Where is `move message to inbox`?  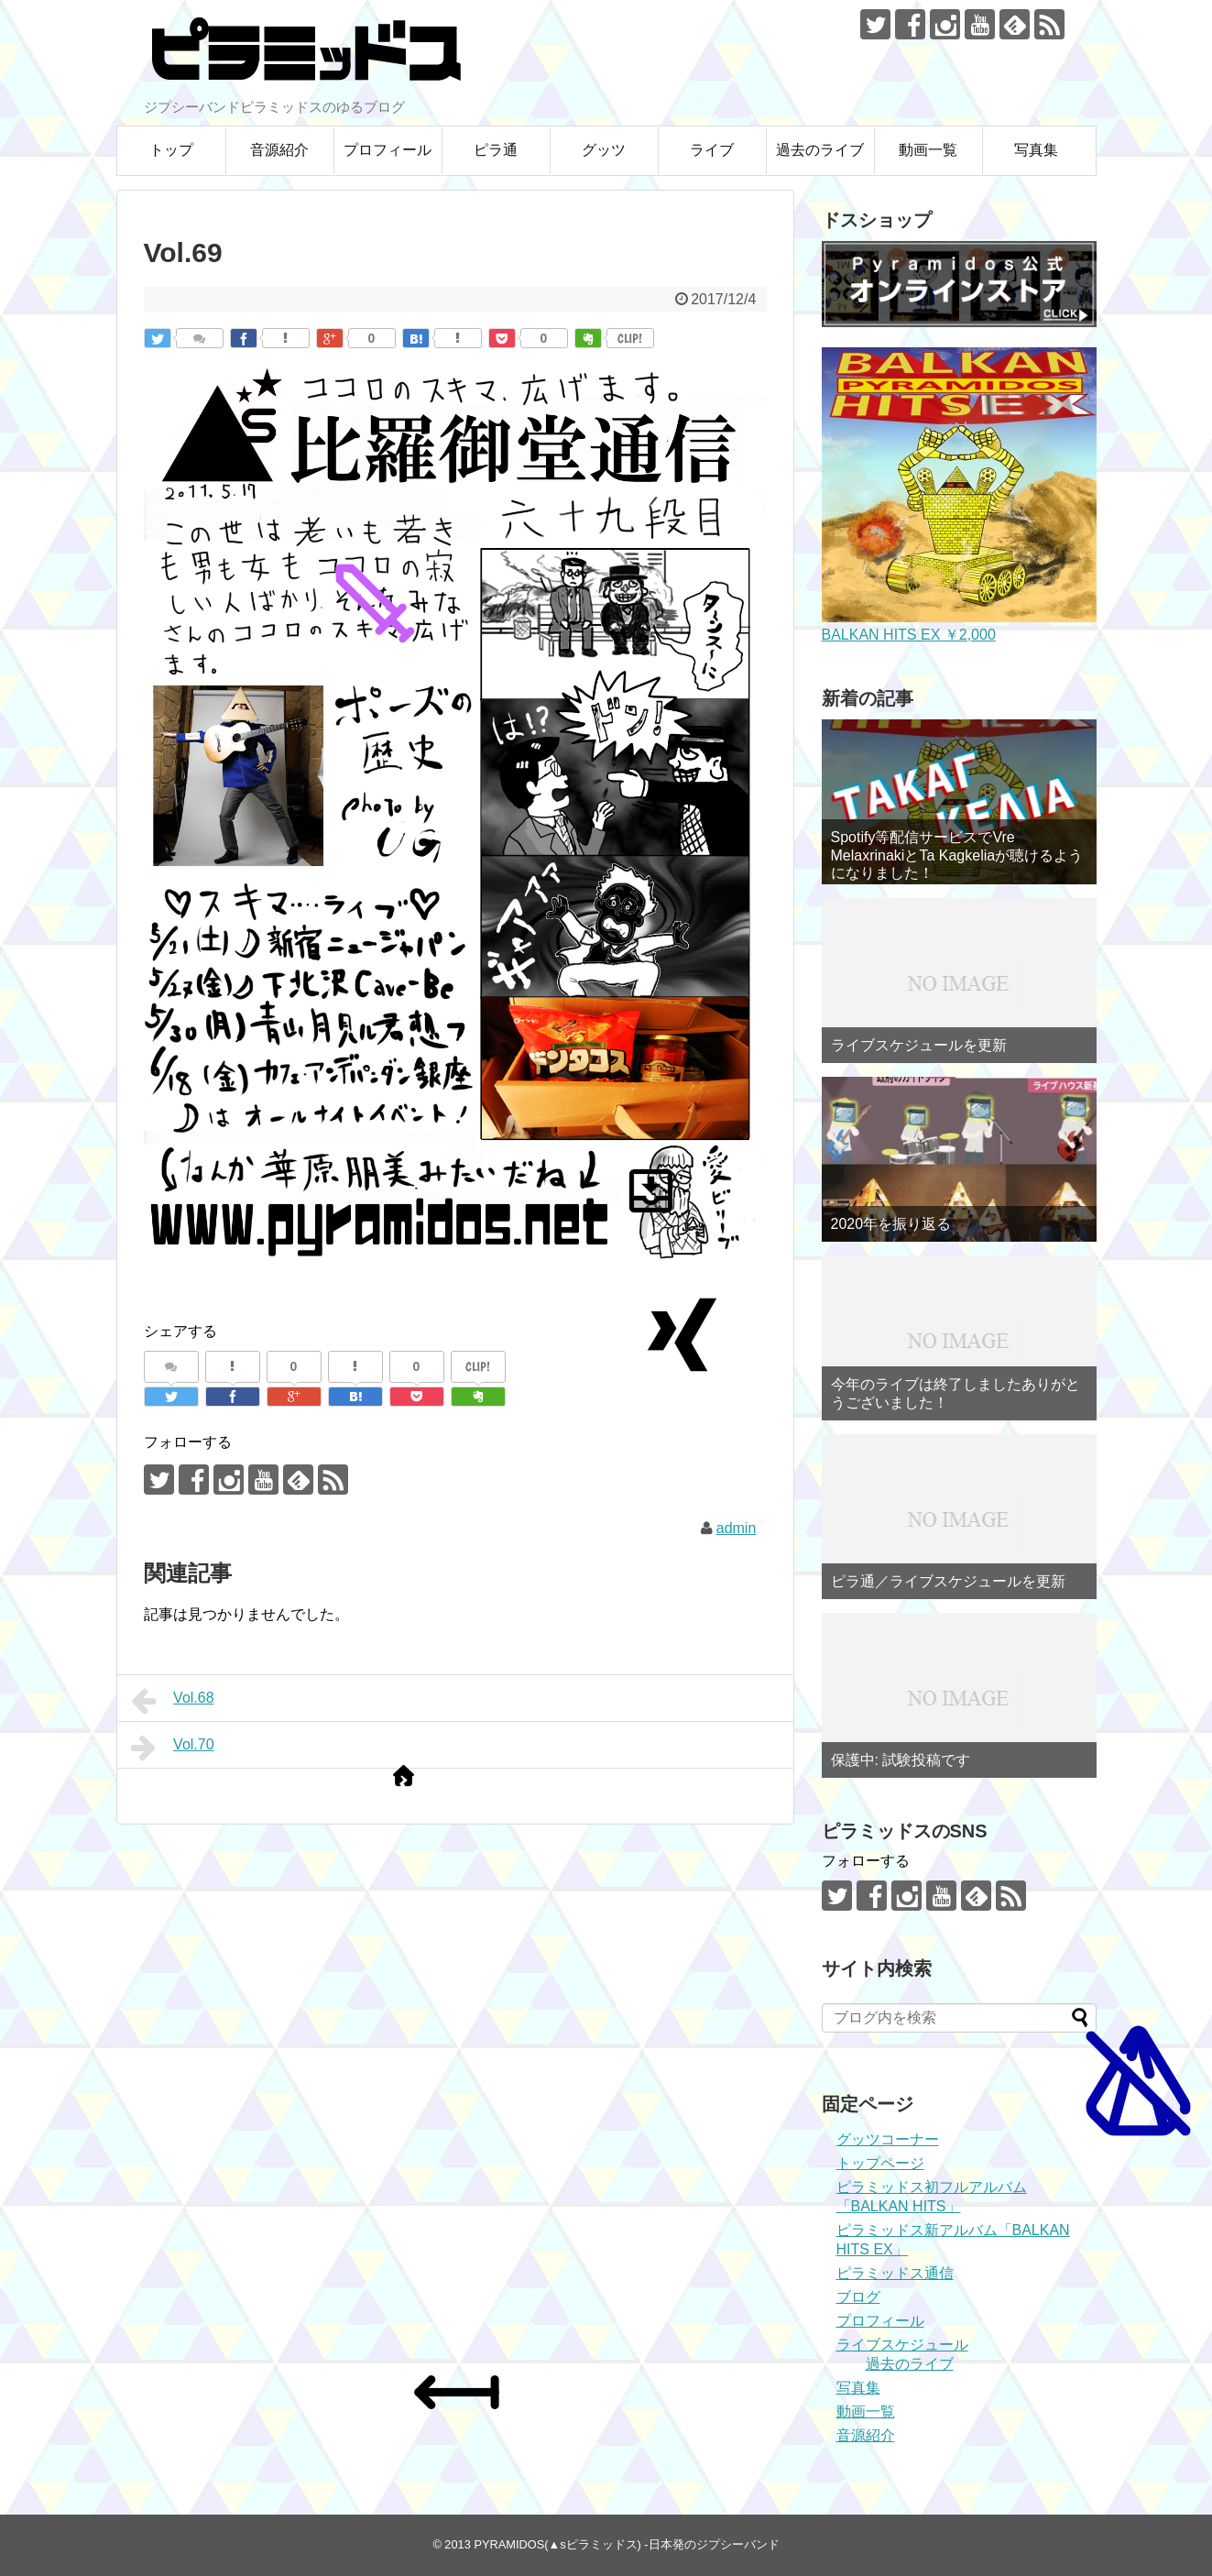 move message to inbox is located at coordinates (650, 1190).